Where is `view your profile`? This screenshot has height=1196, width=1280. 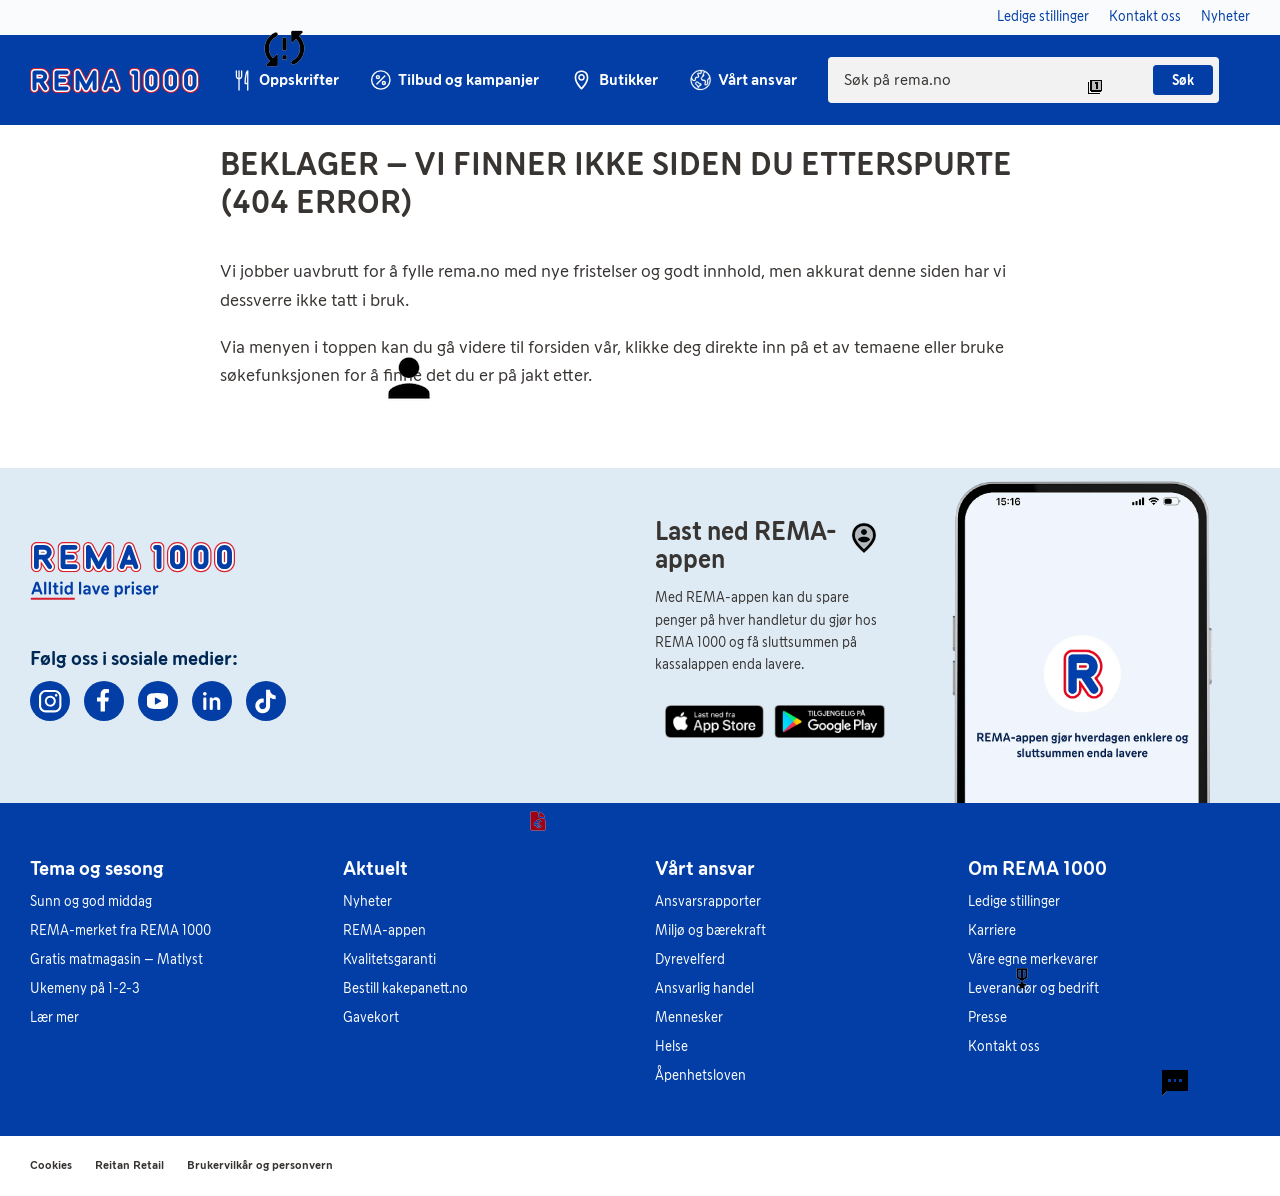
view your profile is located at coordinates (409, 378).